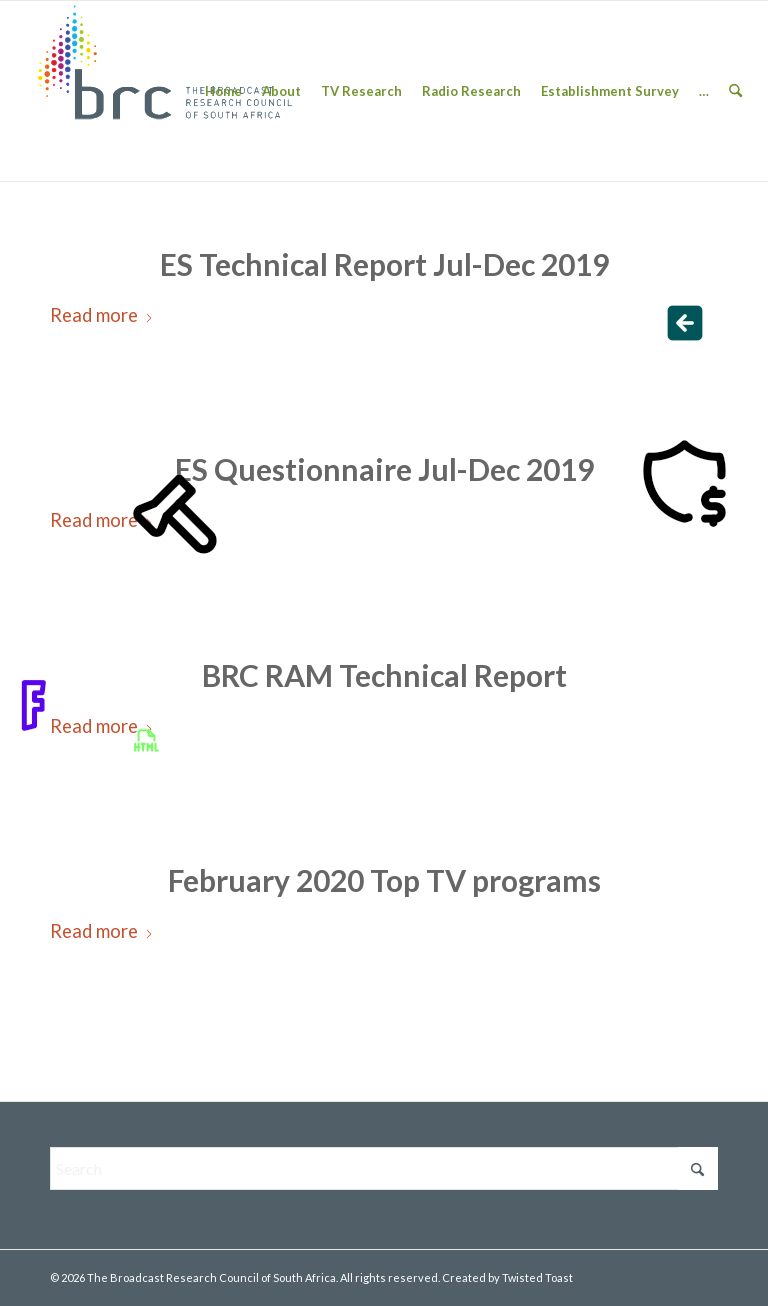  What do you see at coordinates (146, 740) in the screenshot?
I see `indicates an HTML file type` at bounding box center [146, 740].